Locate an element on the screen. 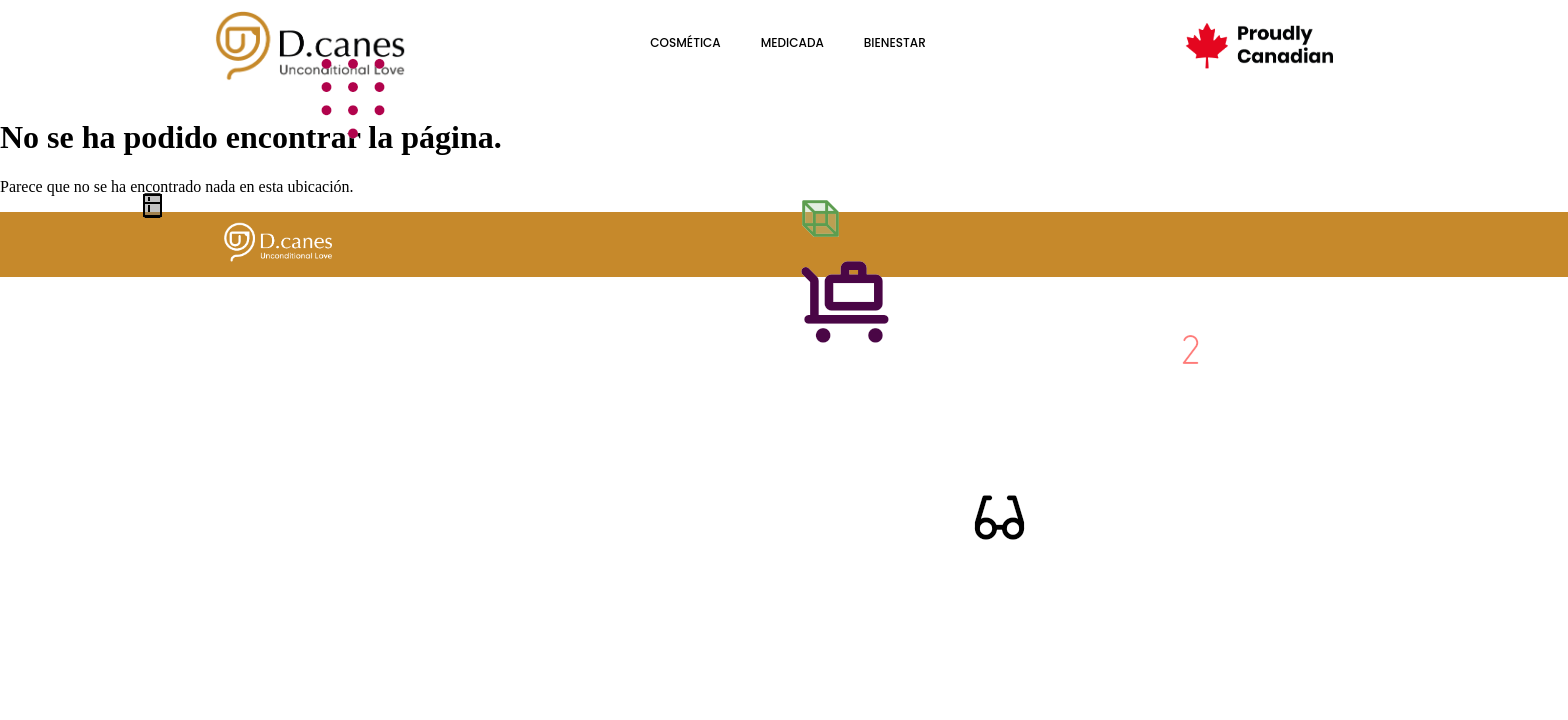  view 3D model or object is located at coordinates (820, 218).